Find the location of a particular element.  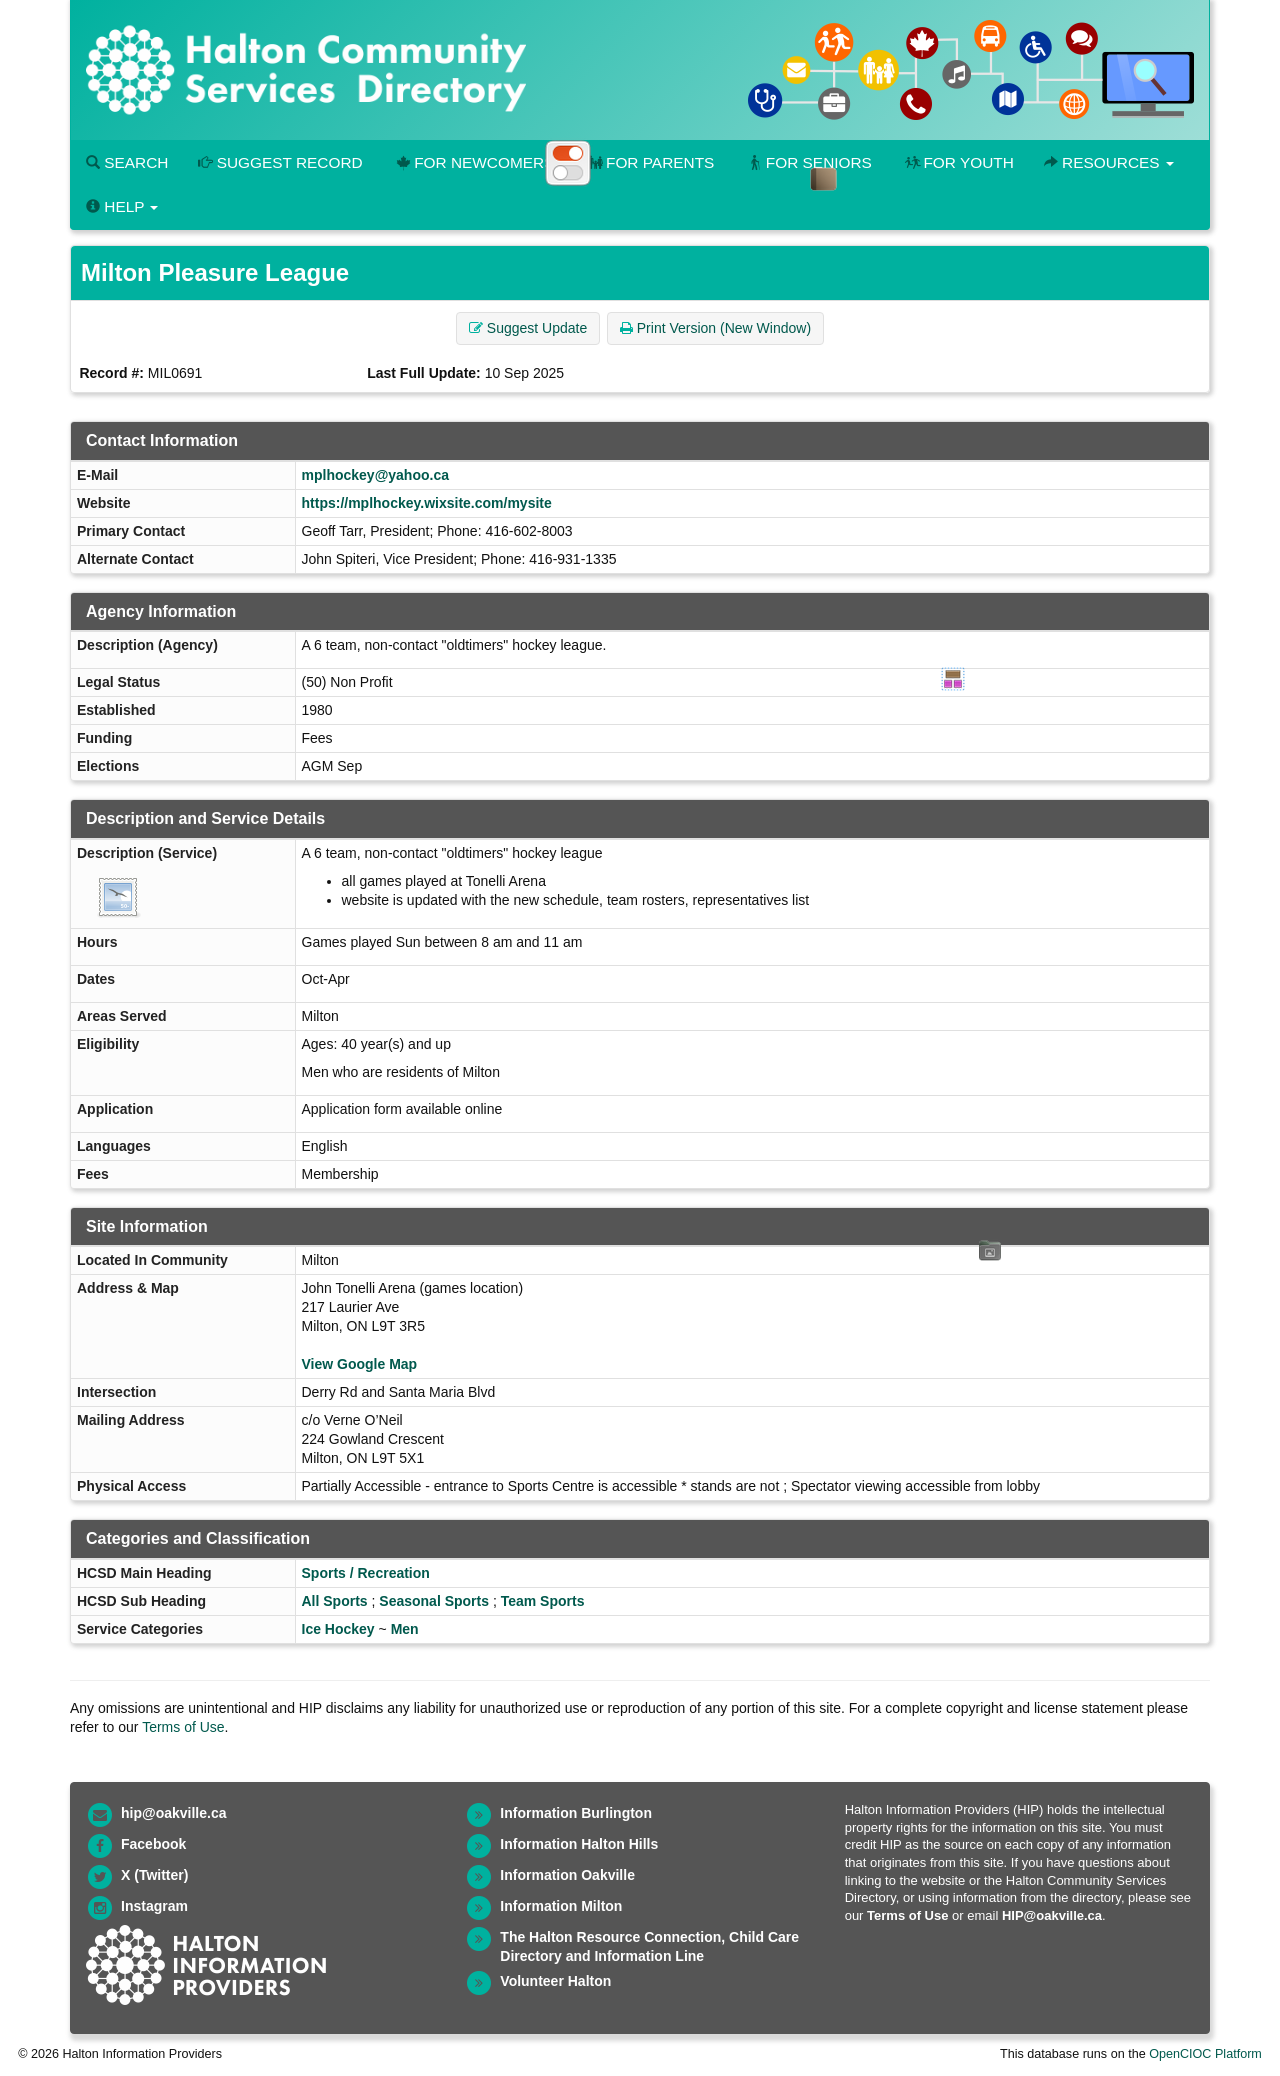

open gnome tweaks to customize system settings is located at coordinates (568, 163).